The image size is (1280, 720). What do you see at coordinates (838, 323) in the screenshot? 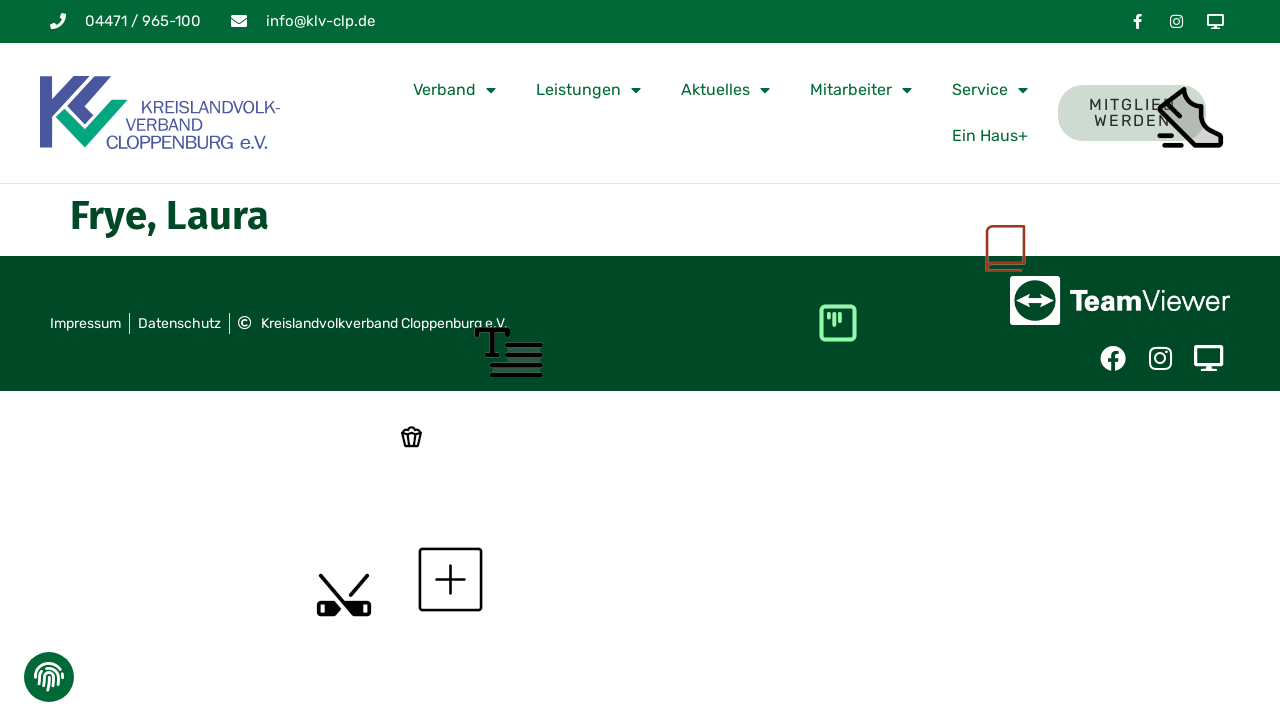
I see `align content to top-left corner` at bounding box center [838, 323].